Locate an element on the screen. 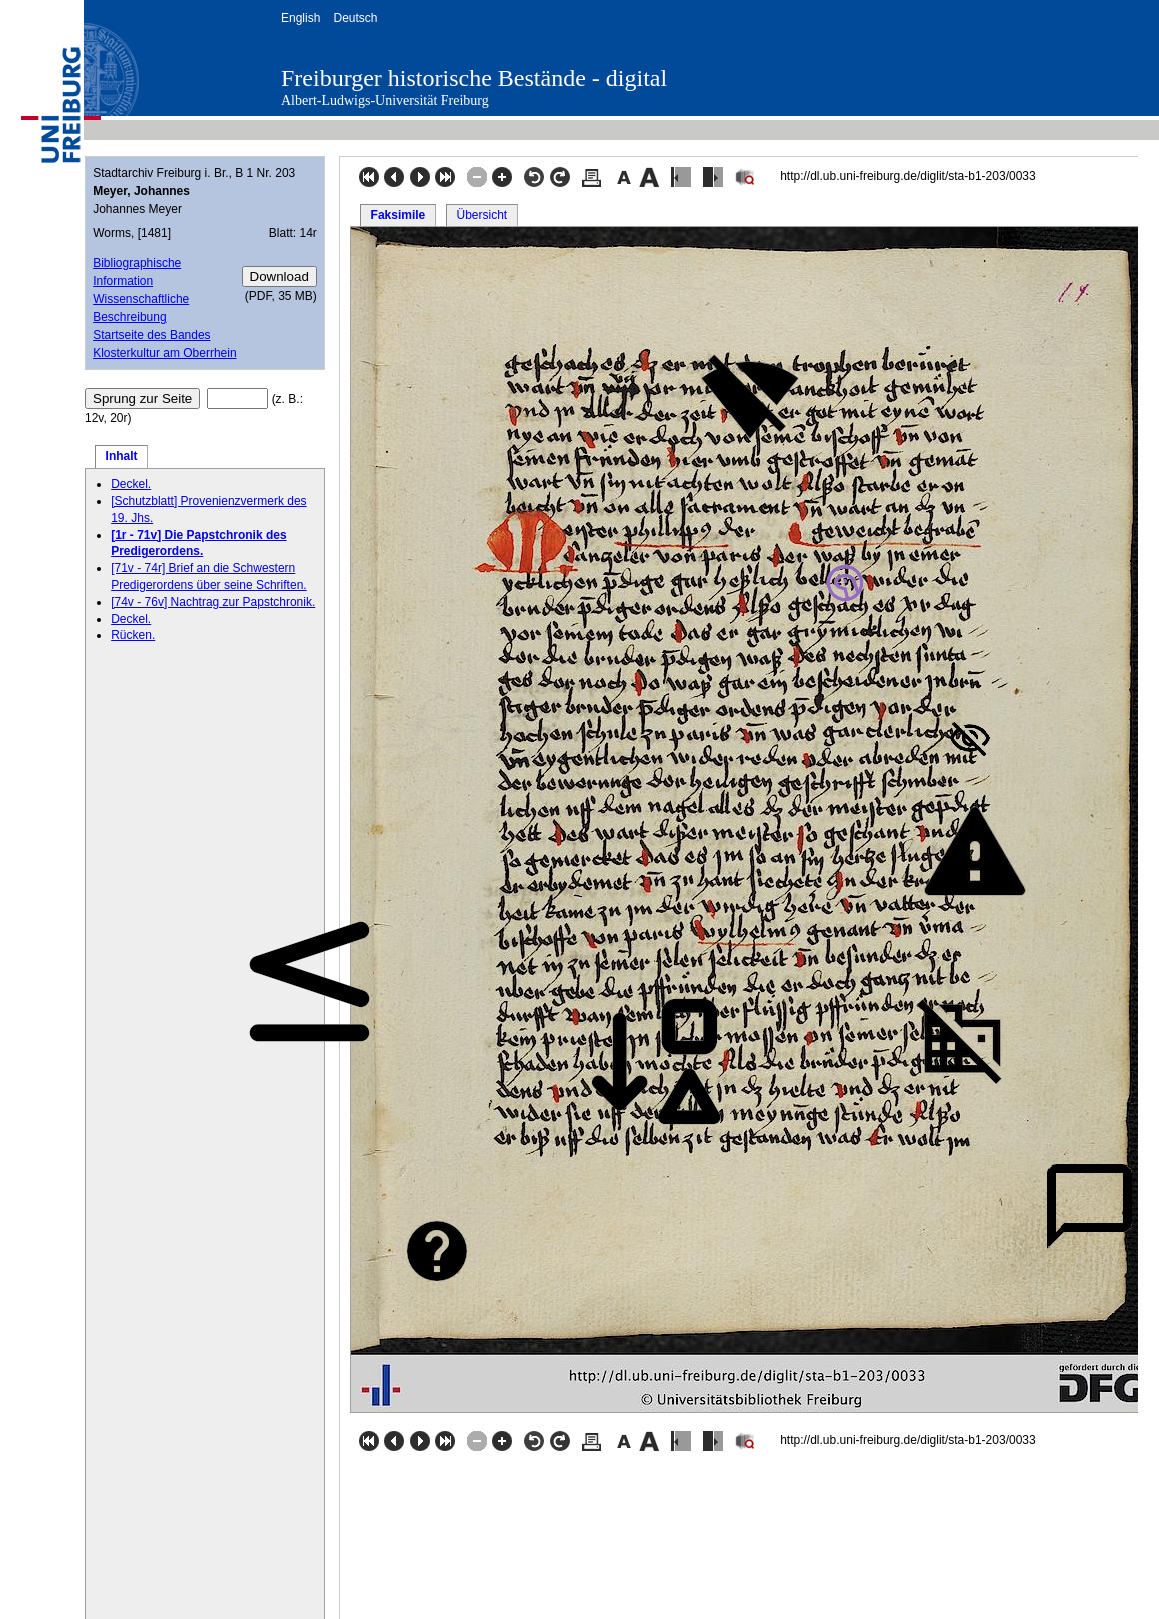  indicates a warning or potential problem is located at coordinates (975, 851).